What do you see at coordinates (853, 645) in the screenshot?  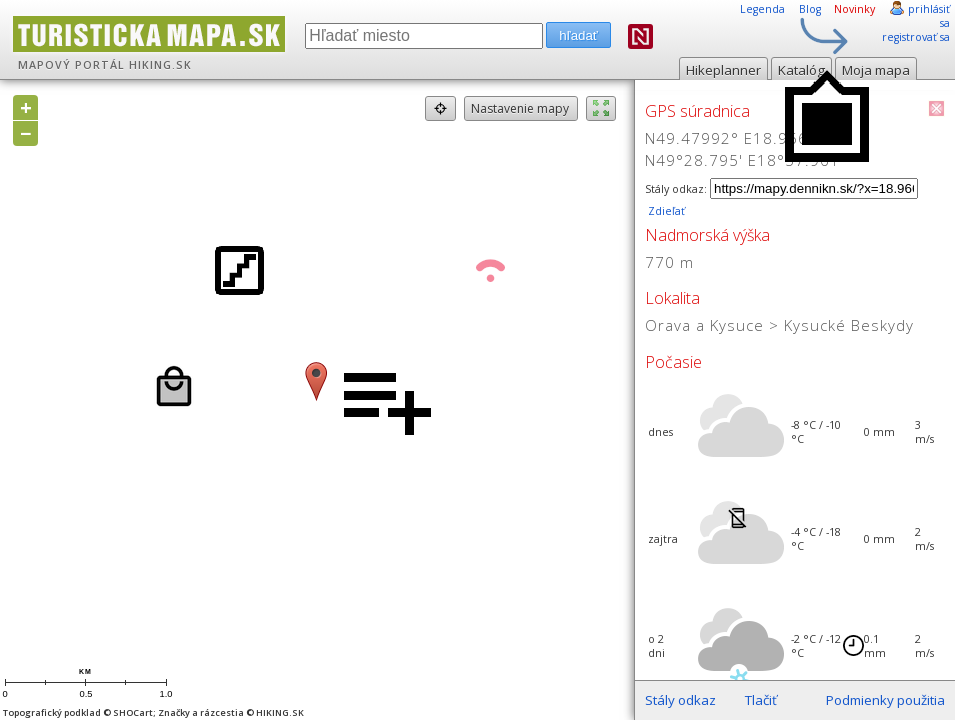 I see `view current time` at bounding box center [853, 645].